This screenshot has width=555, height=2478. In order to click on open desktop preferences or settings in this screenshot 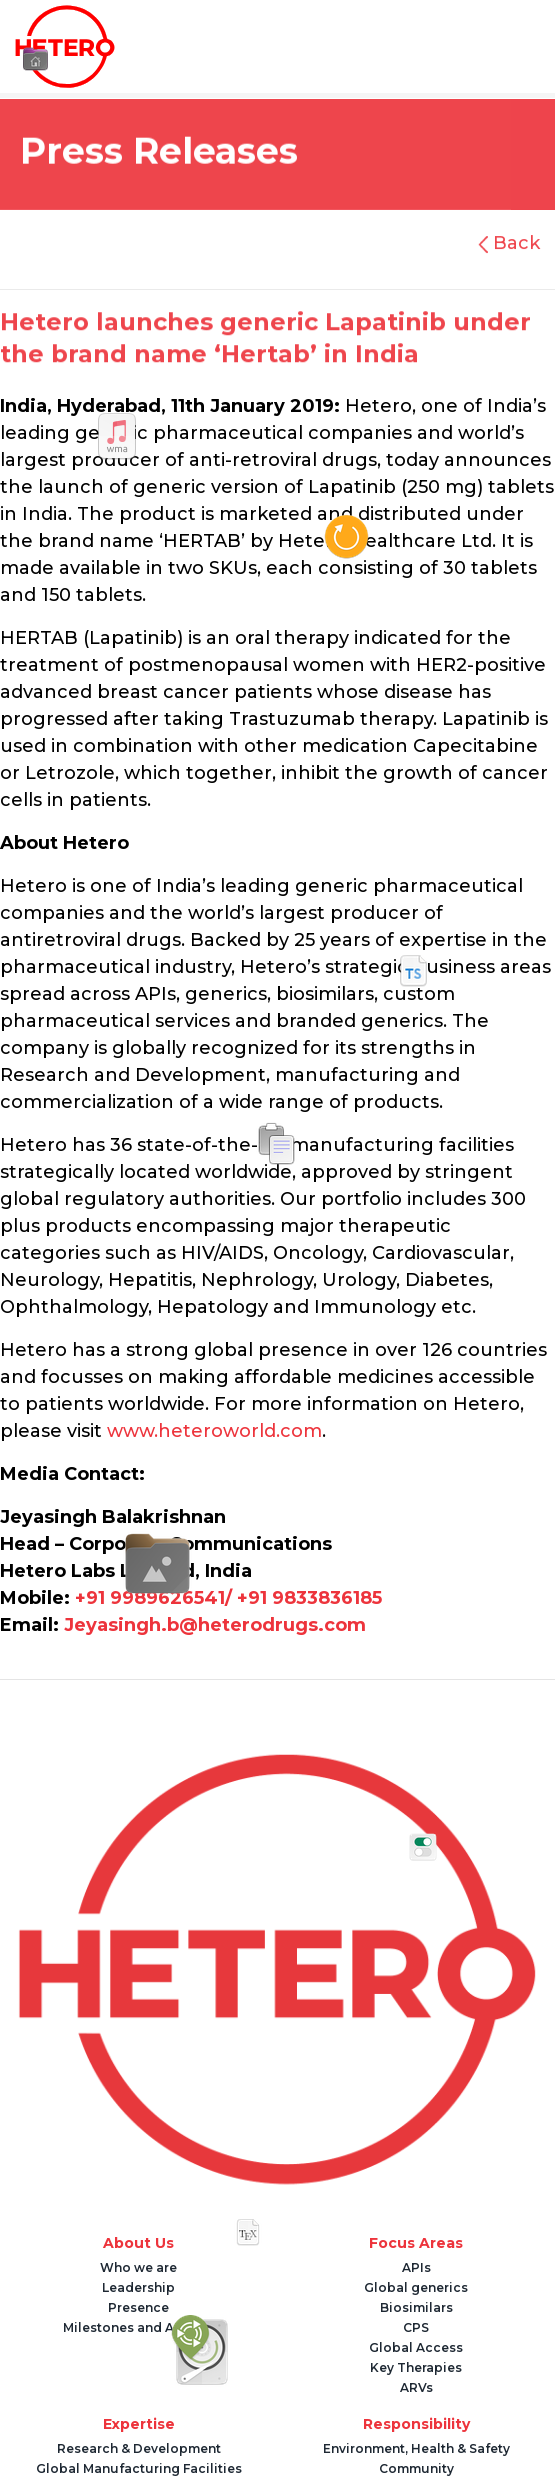, I will do `click(423, 1847)`.